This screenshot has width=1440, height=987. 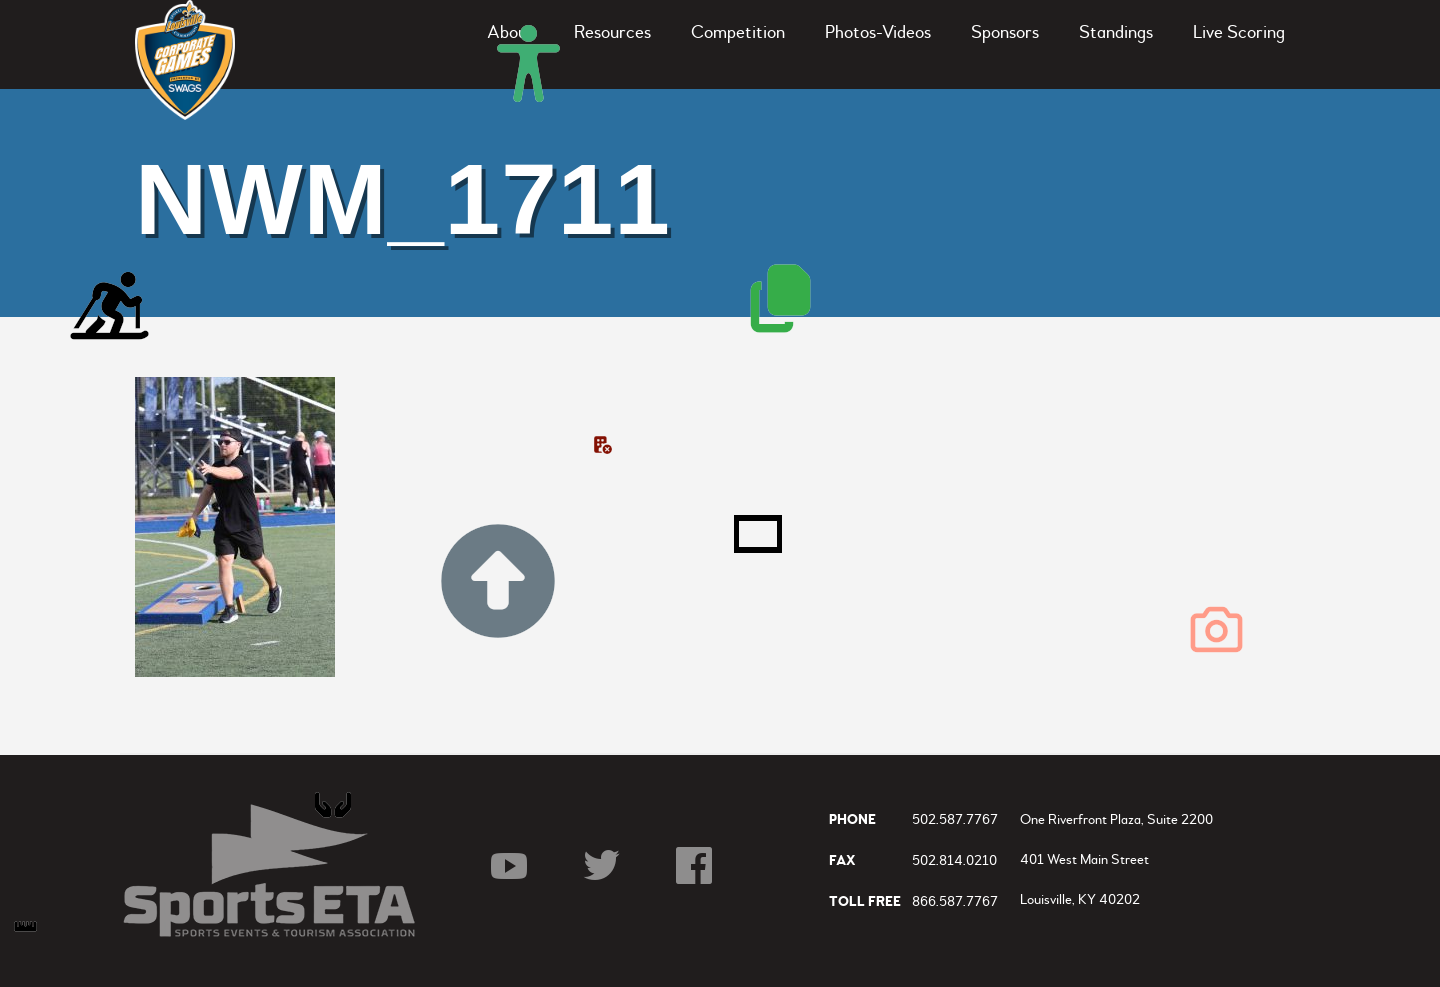 What do you see at coordinates (333, 803) in the screenshot?
I see `support or care services` at bounding box center [333, 803].